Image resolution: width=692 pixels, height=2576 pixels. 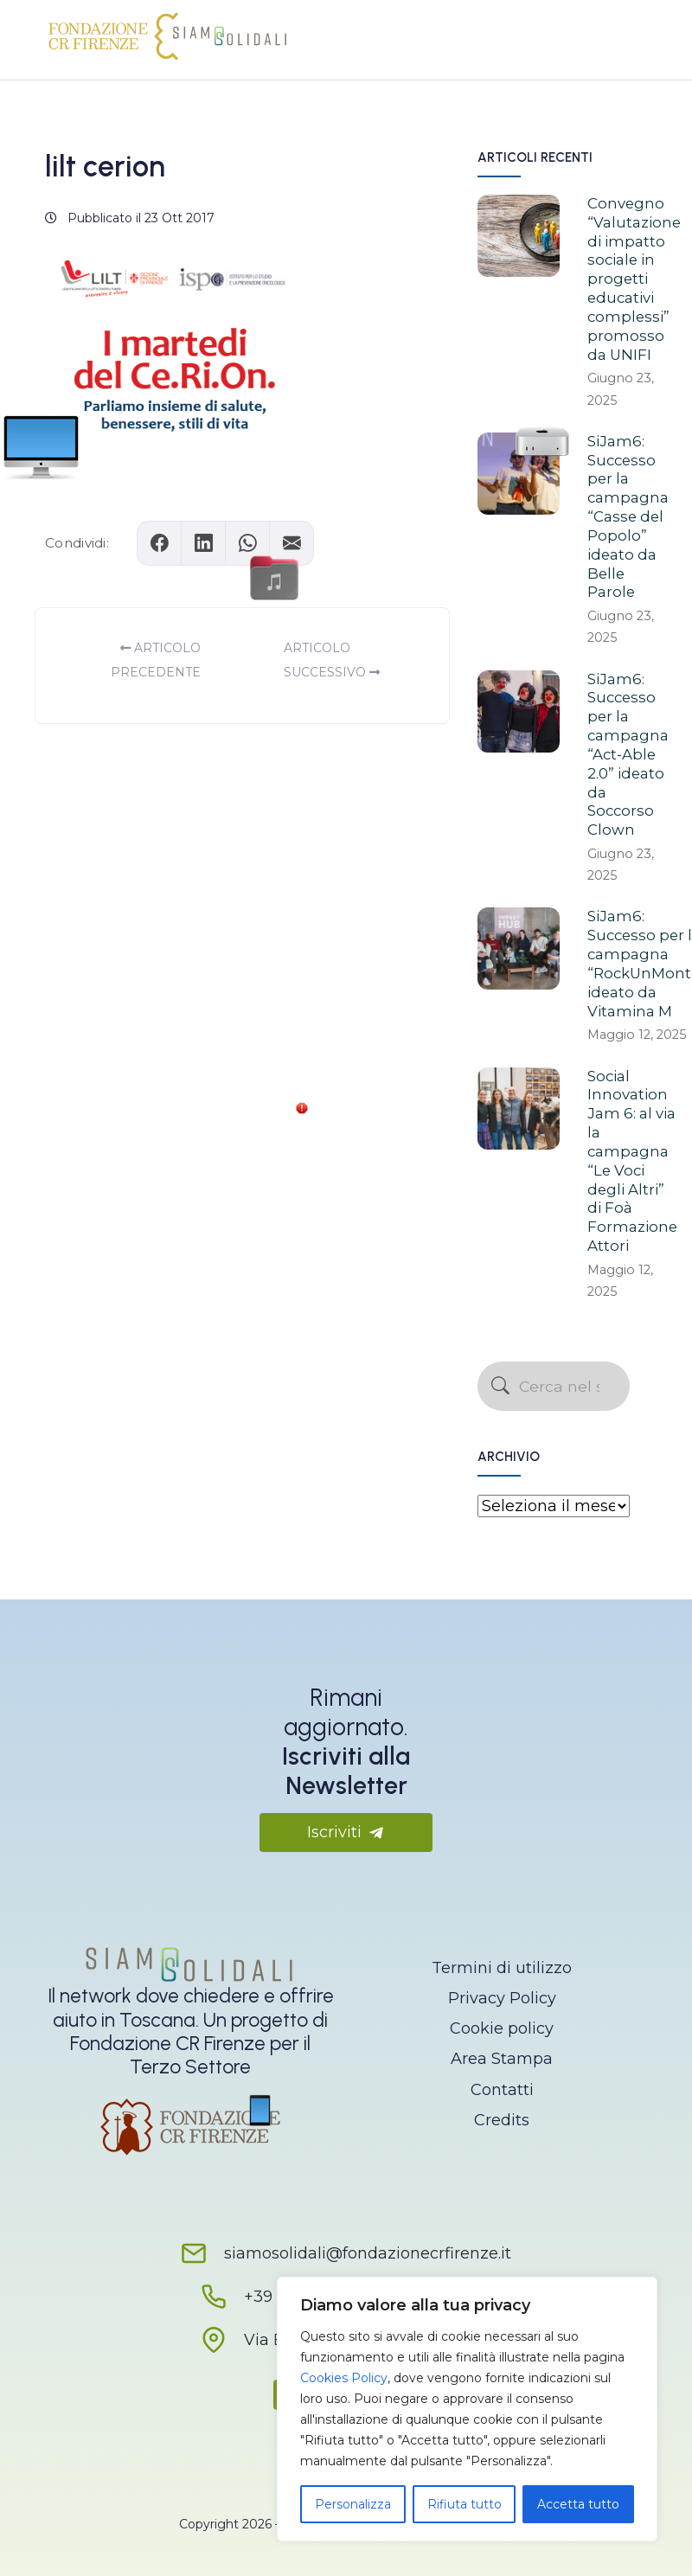 What do you see at coordinates (260, 2107) in the screenshot?
I see `iPad mini device connected via cellular` at bounding box center [260, 2107].